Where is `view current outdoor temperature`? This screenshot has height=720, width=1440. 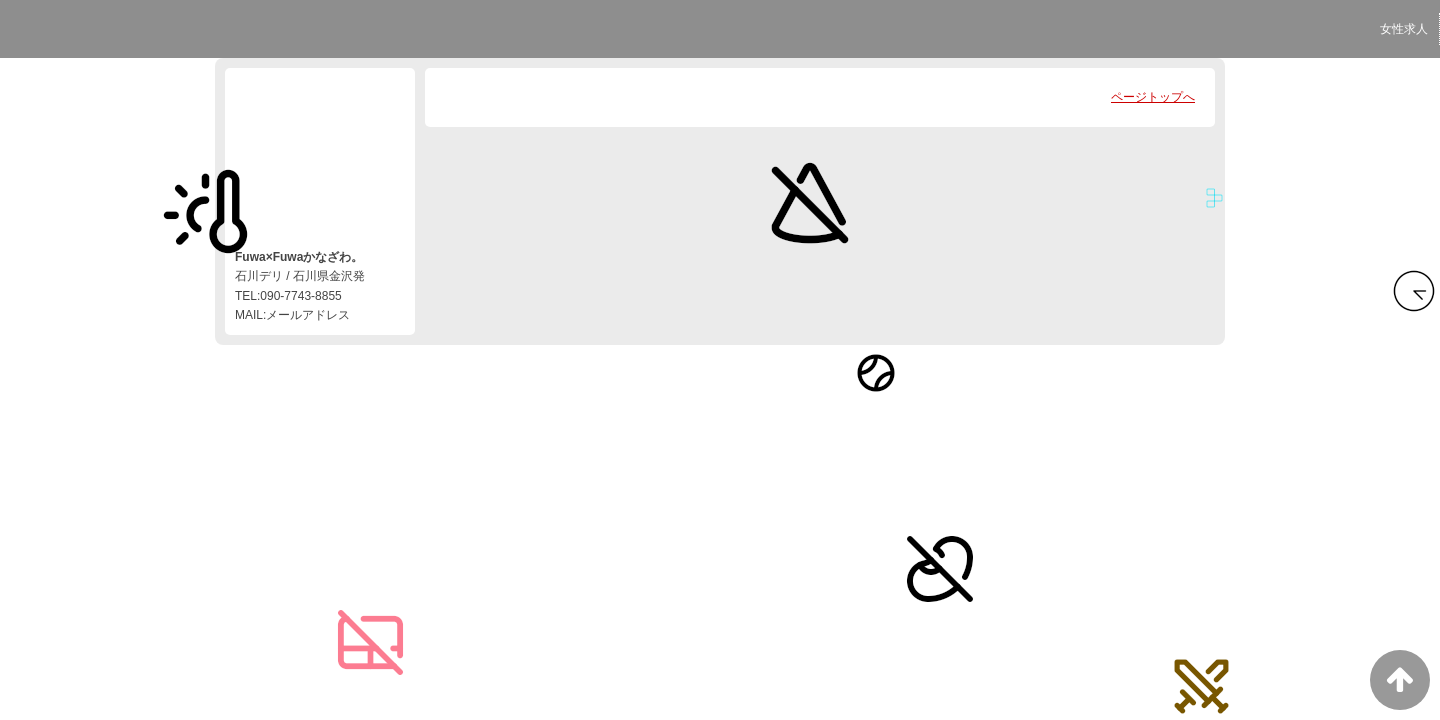 view current outdoor temperature is located at coordinates (205, 211).